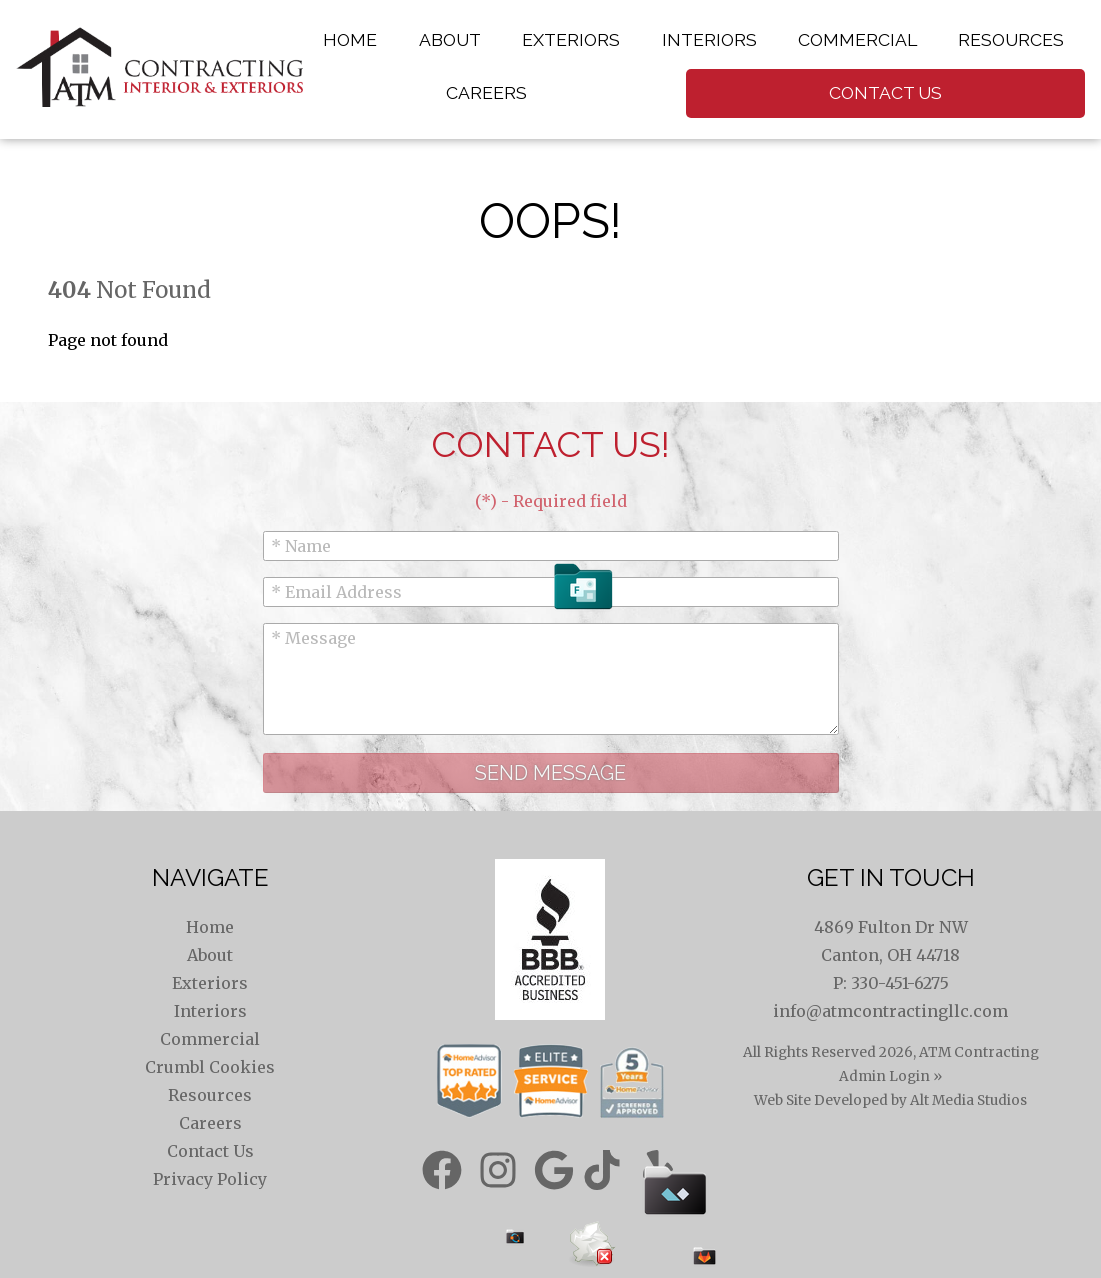  I want to click on open folder containing Microsoft Forms files, so click(583, 588).